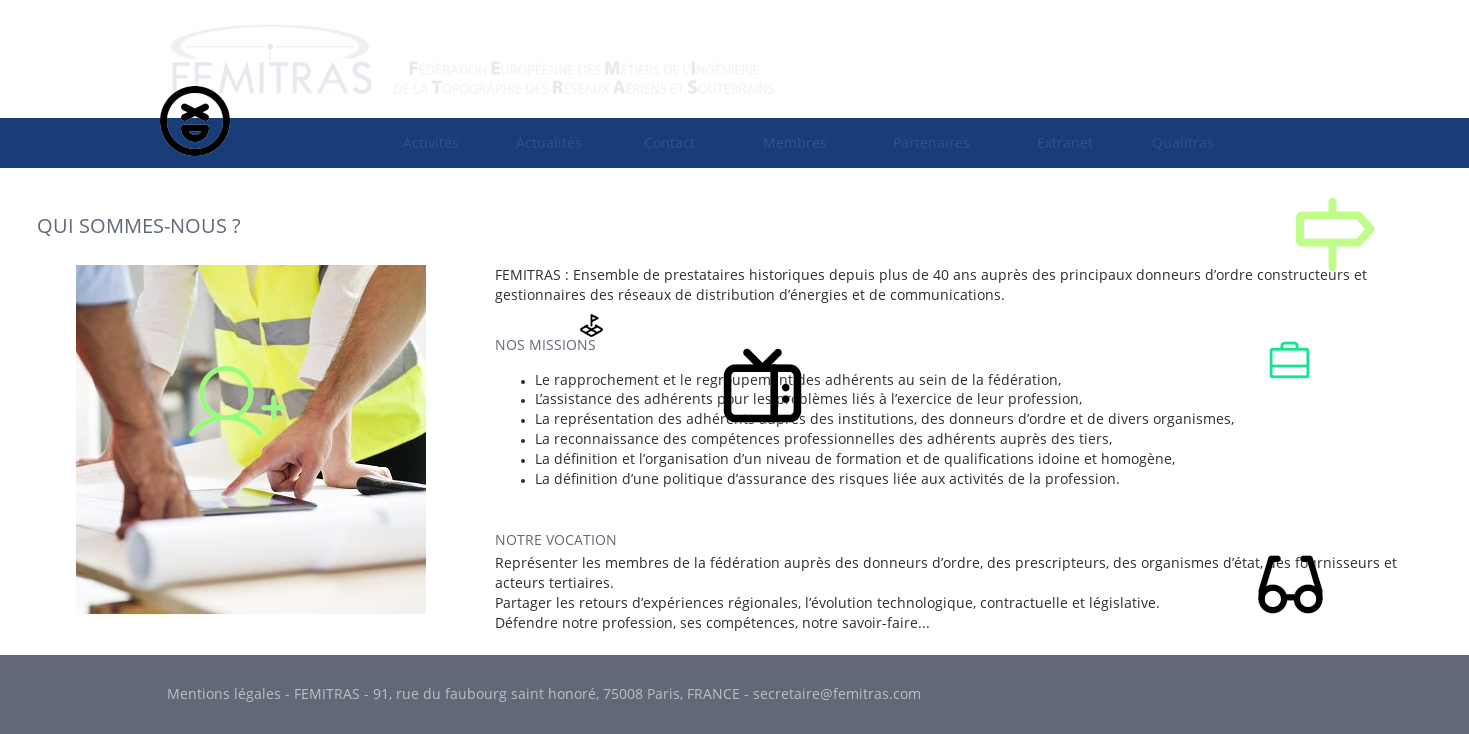 The width and height of the screenshot is (1469, 734). What do you see at coordinates (762, 387) in the screenshot?
I see `access retro or classic TV content` at bounding box center [762, 387].